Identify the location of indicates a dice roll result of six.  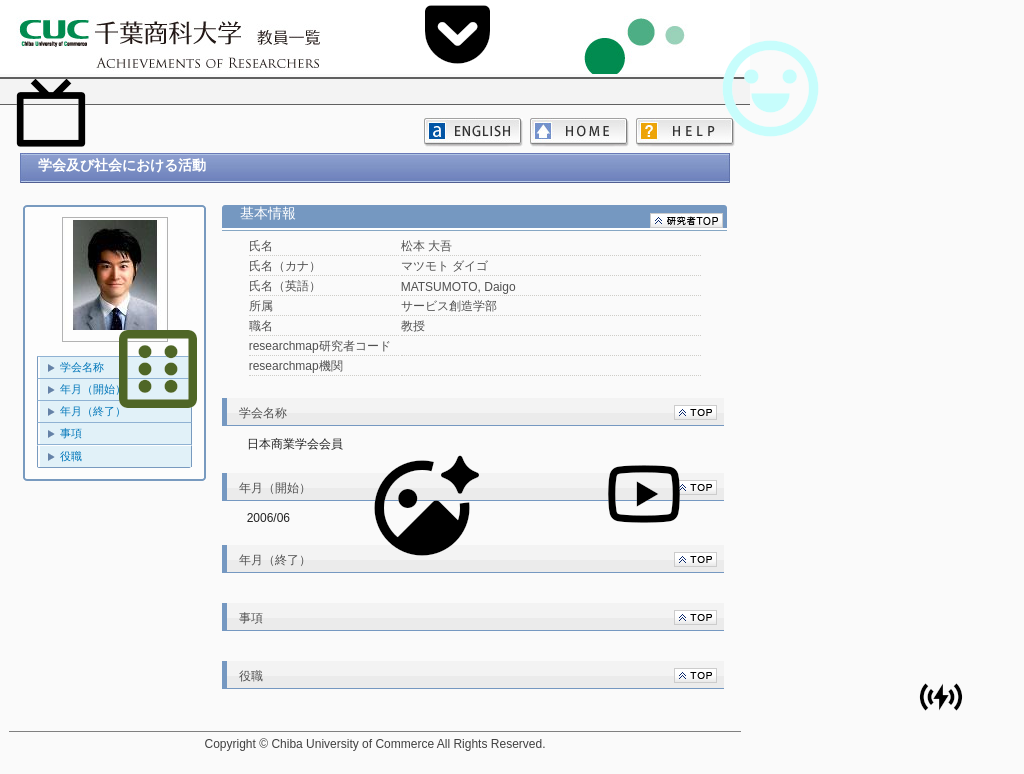
(158, 369).